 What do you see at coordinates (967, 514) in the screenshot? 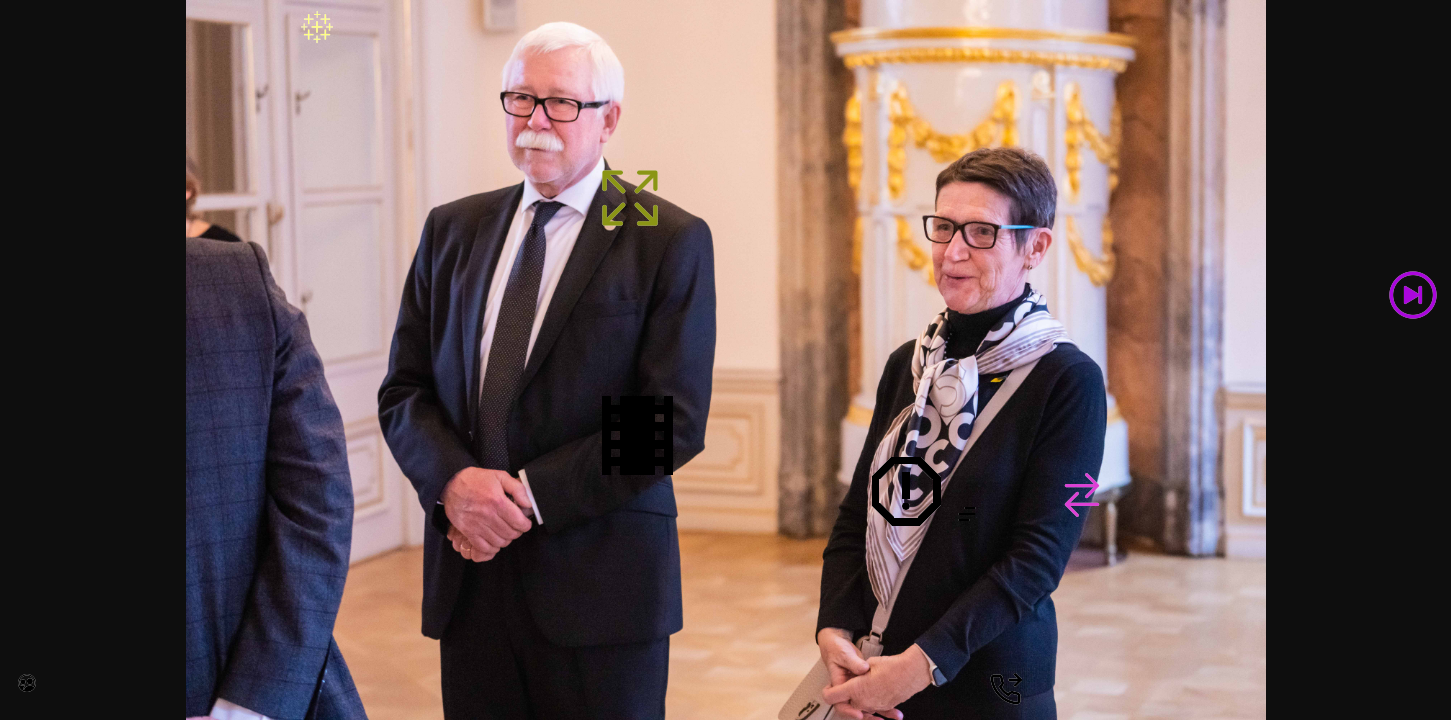
I see `open navigation menu` at bounding box center [967, 514].